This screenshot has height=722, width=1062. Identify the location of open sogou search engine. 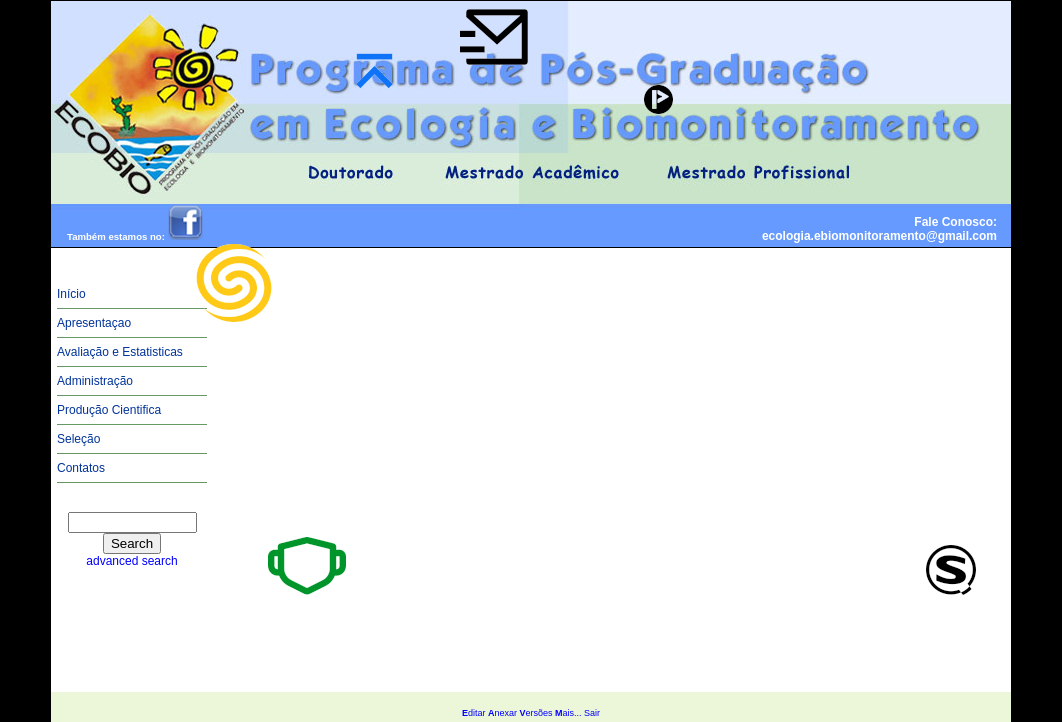
(951, 570).